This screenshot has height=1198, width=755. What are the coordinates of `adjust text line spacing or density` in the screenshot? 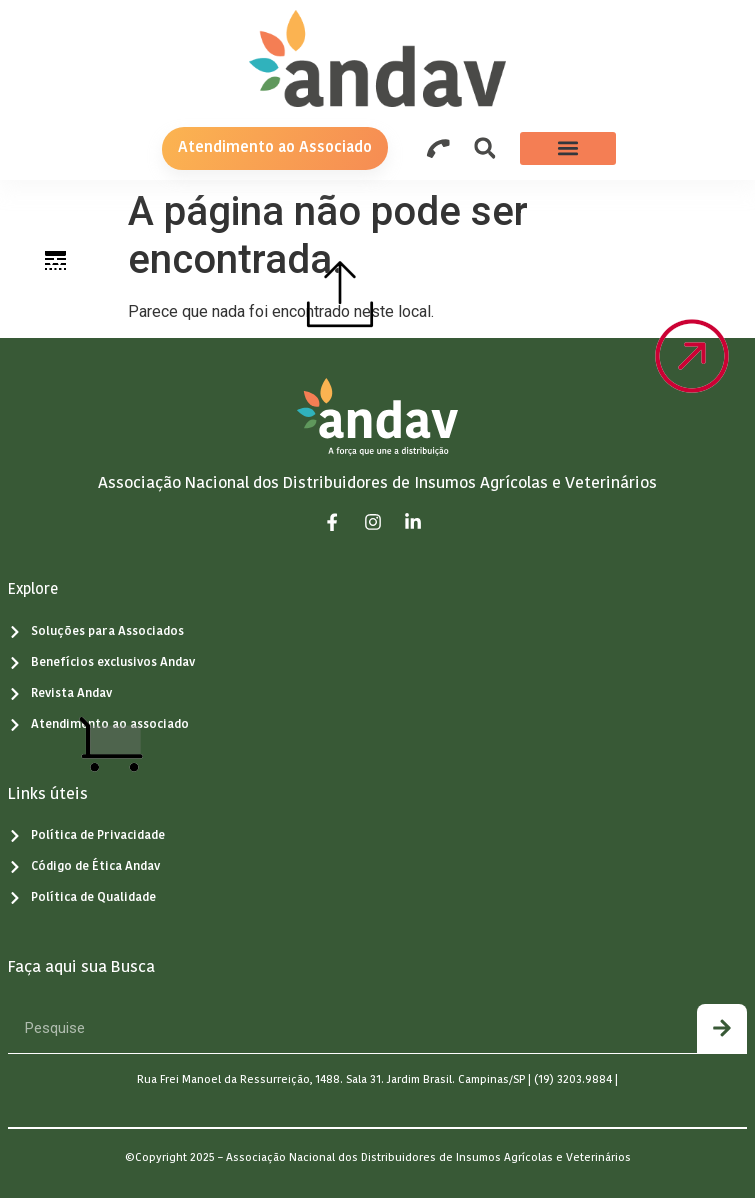 It's located at (55, 260).